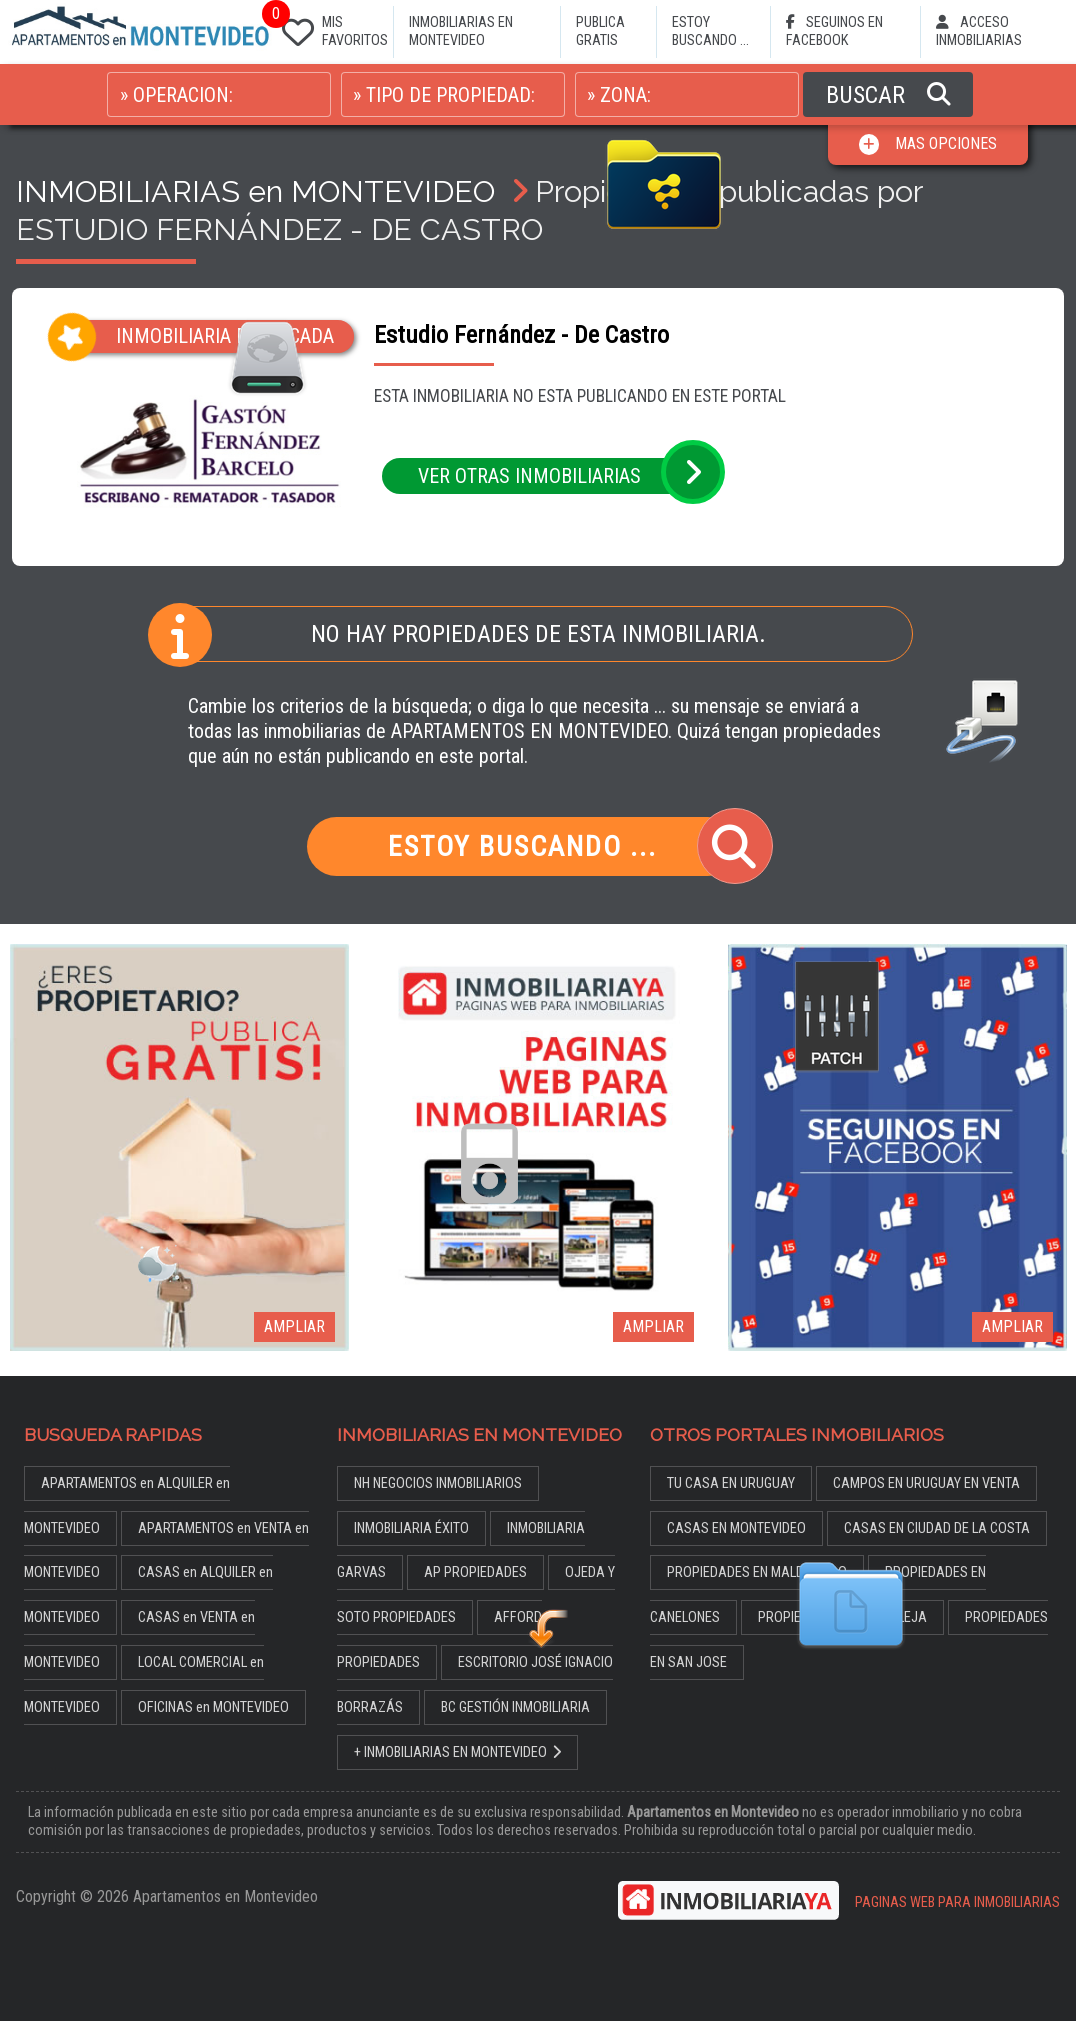 This screenshot has width=1076, height=2021. What do you see at coordinates (267, 357) in the screenshot?
I see `access network server or shared storage` at bounding box center [267, 357].